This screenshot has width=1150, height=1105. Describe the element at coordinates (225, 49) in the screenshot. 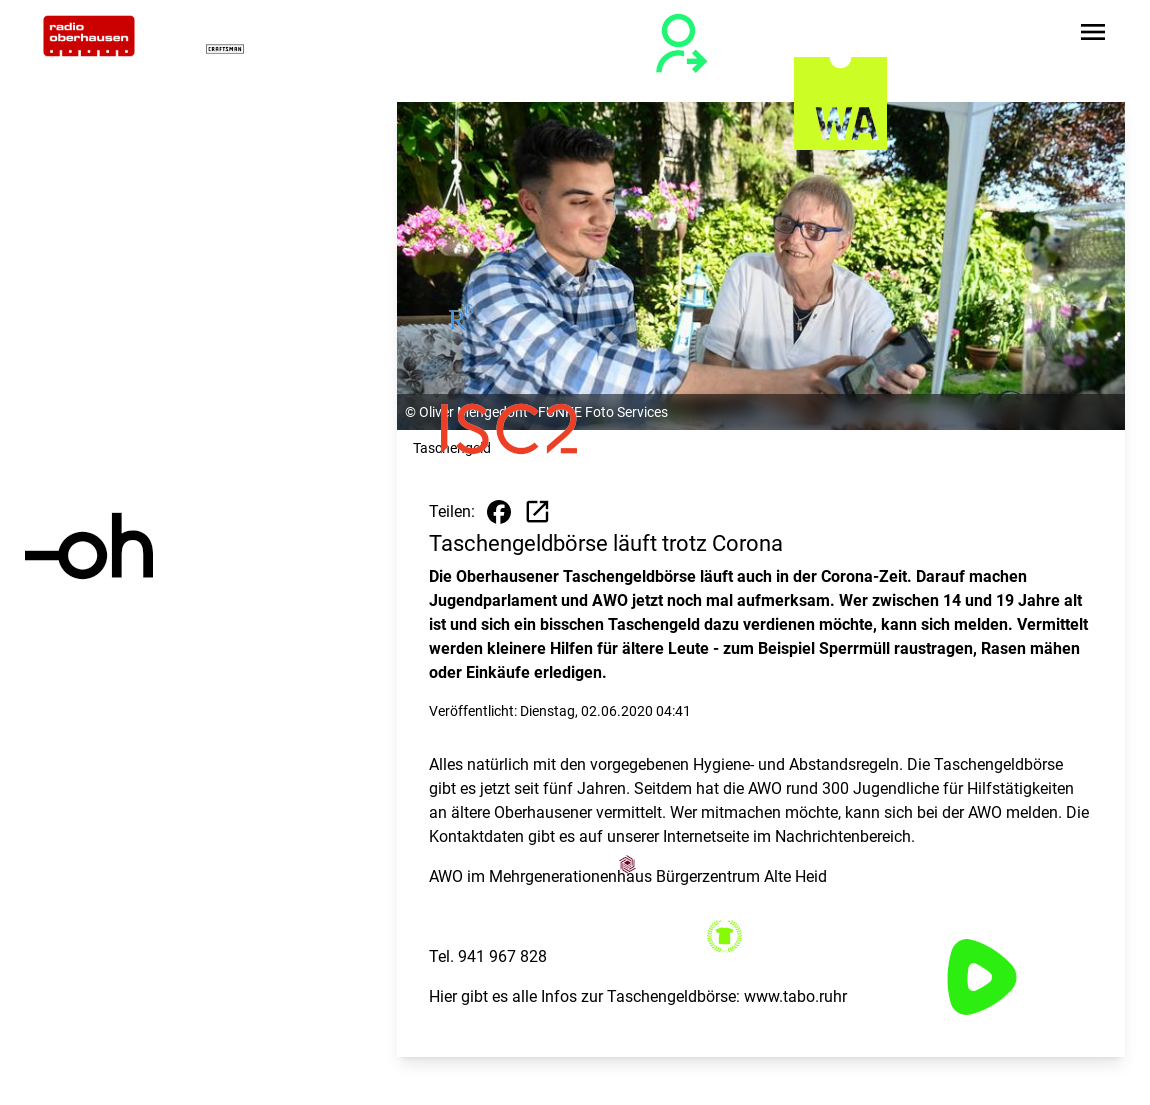

I see `craftsman brand logo` at that location.